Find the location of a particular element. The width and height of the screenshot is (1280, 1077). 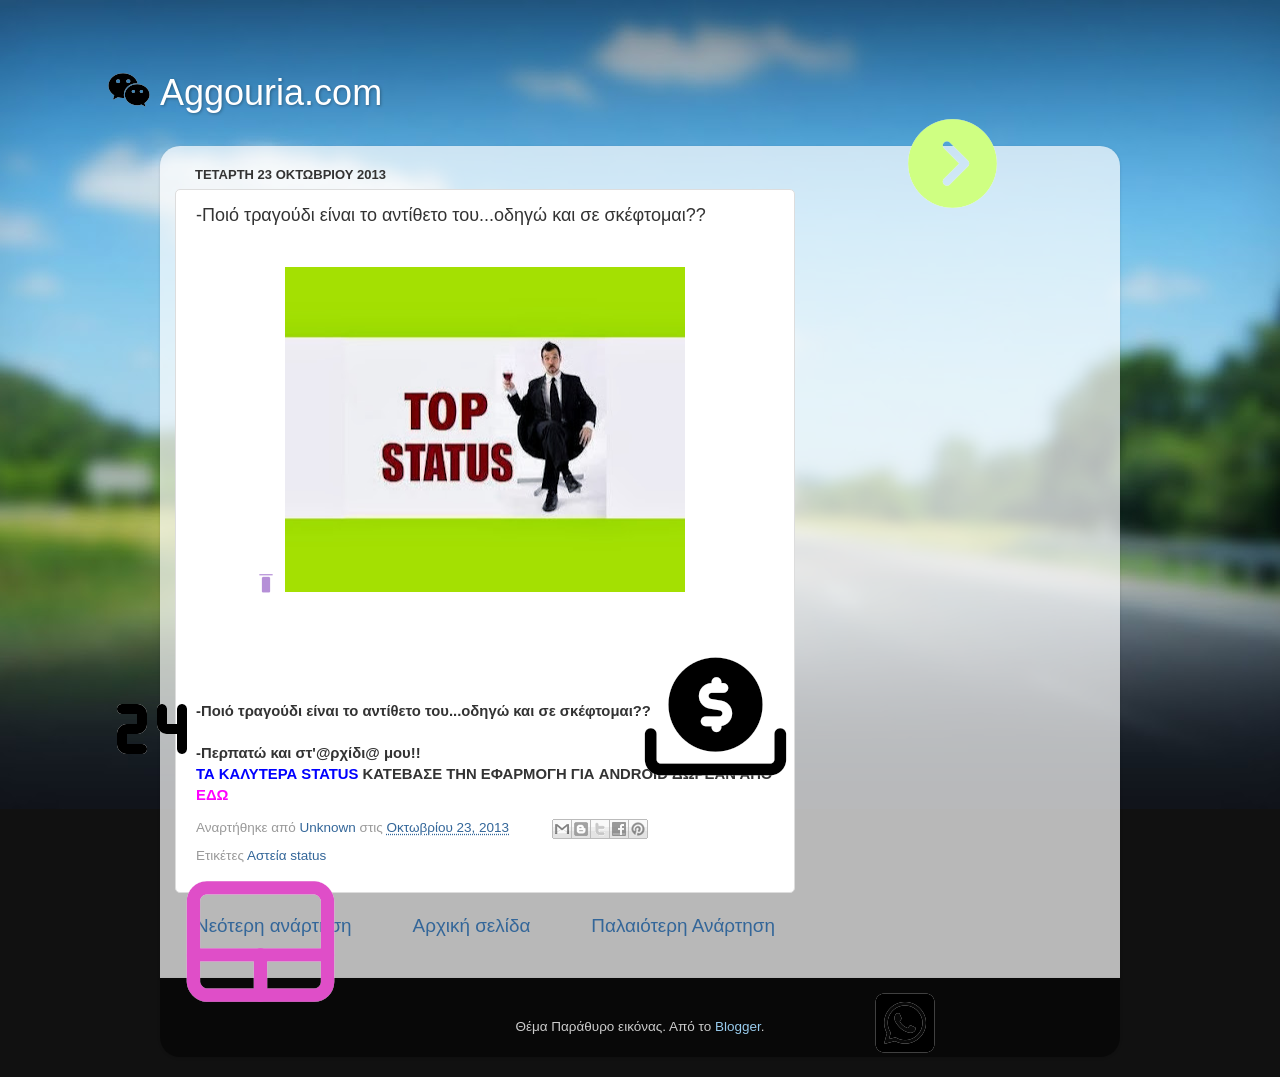

open WhatsApp messaging app is located at coordinates (905, 1023).